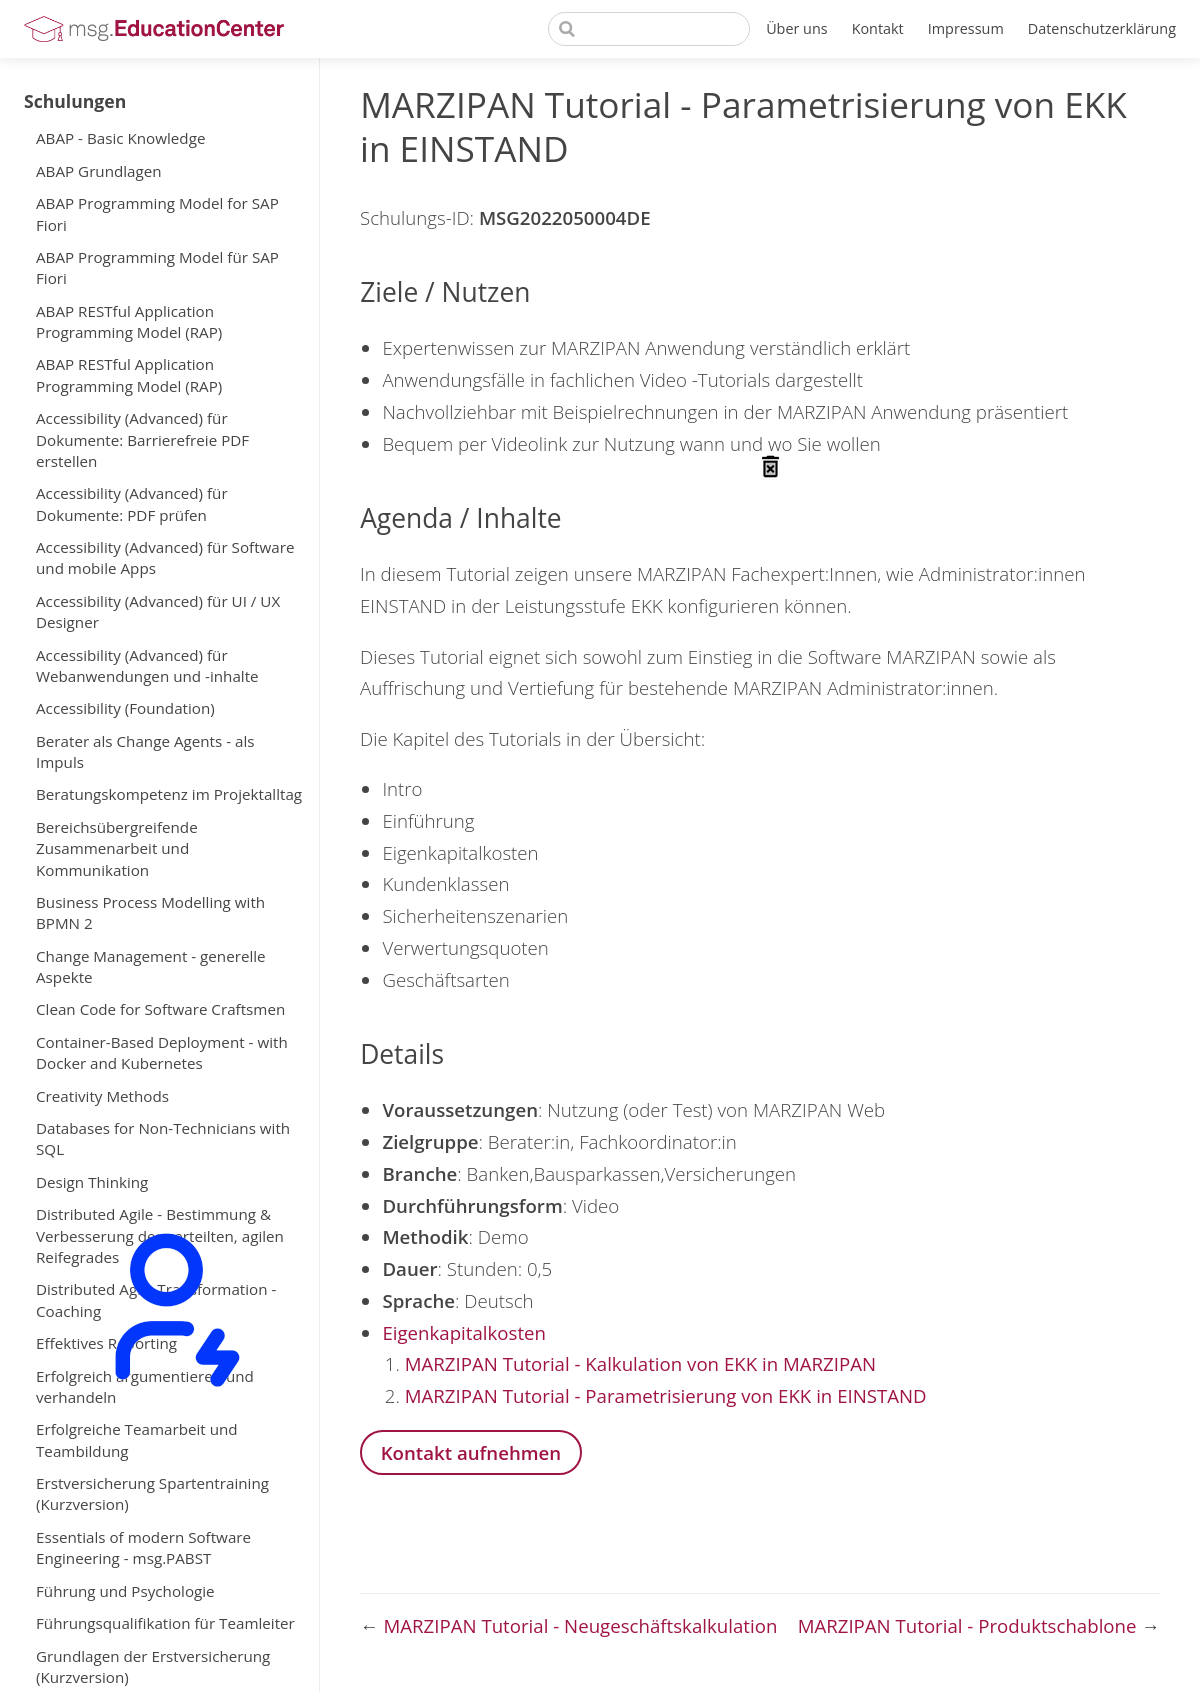 This screenshot has height=1692, width=1200. I want to click on permanently delete an item, so click(770, 466).